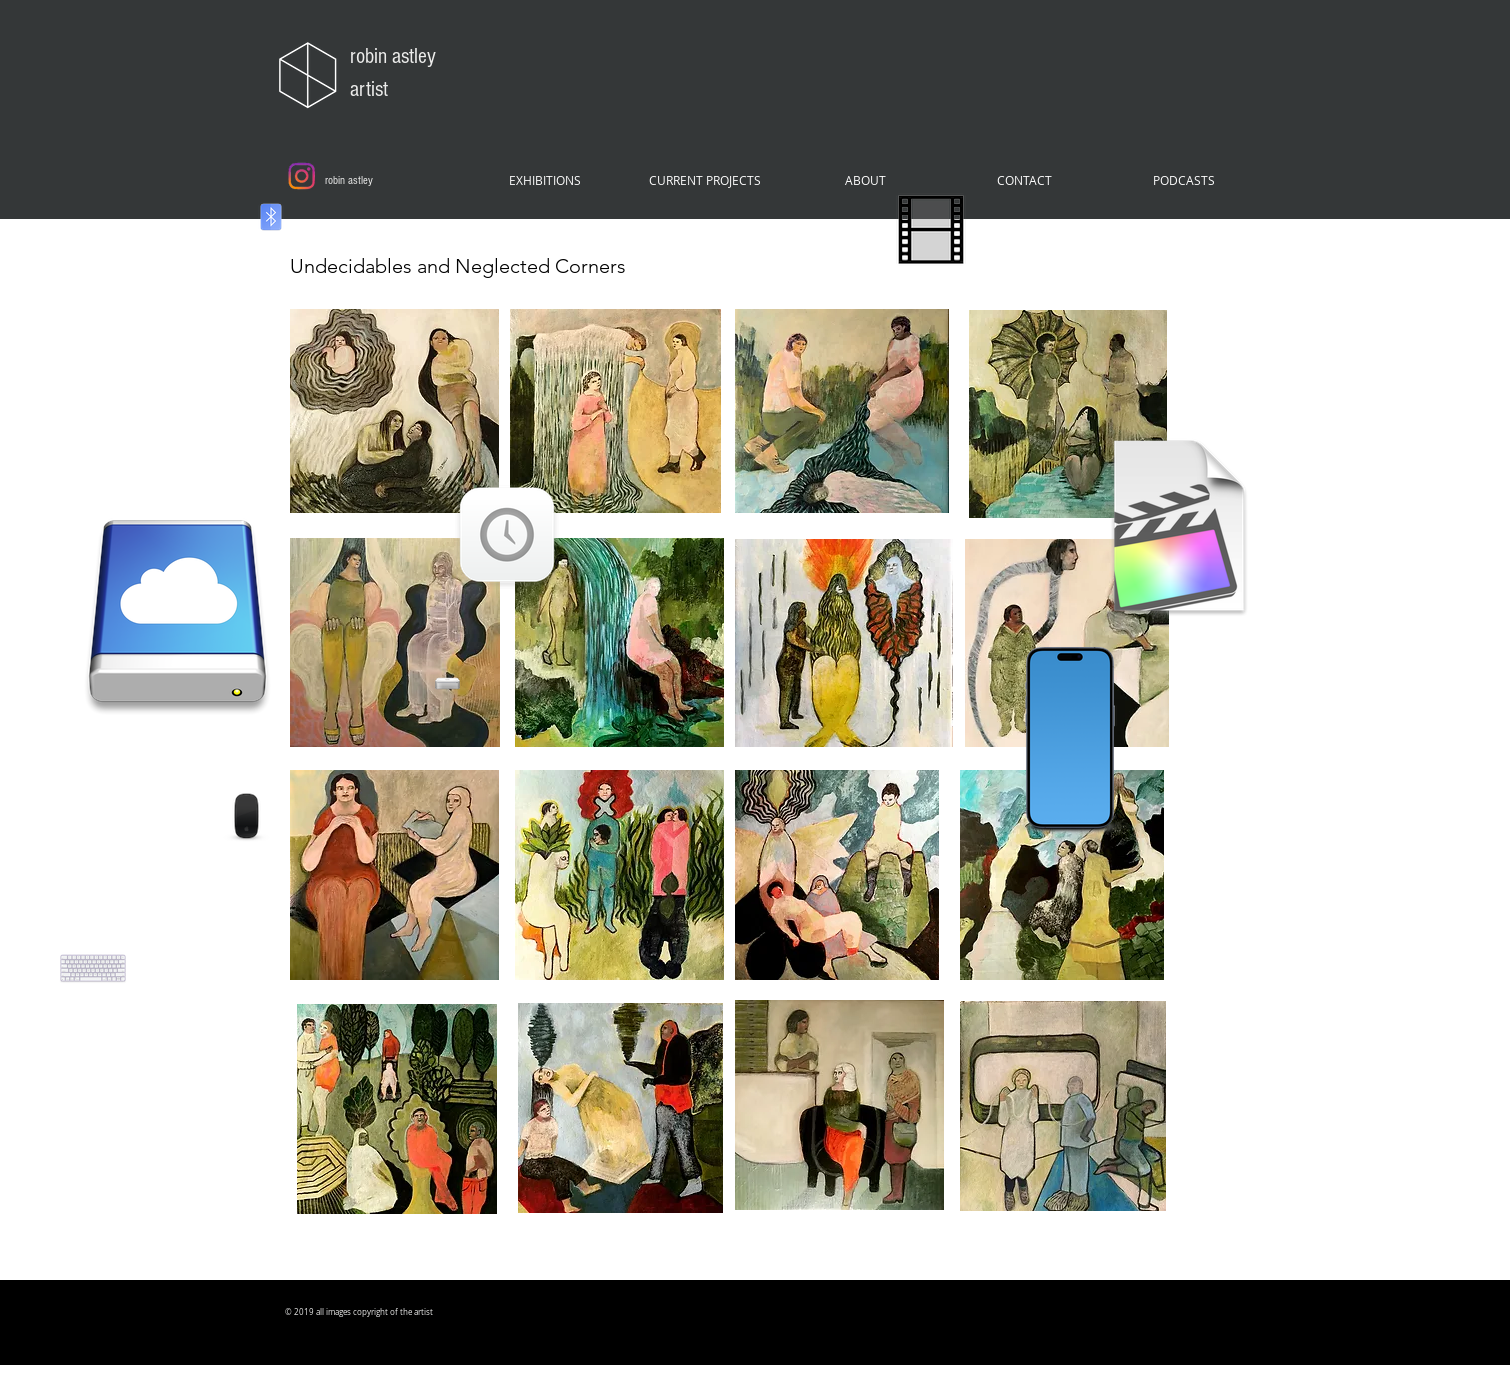 This screenshot has height=1383, width=1510. What do you see at coordinates (1070, 741) in the screenshot?
I see `iPhone 15 Pro device icon` at bounding box center [1070, 741].